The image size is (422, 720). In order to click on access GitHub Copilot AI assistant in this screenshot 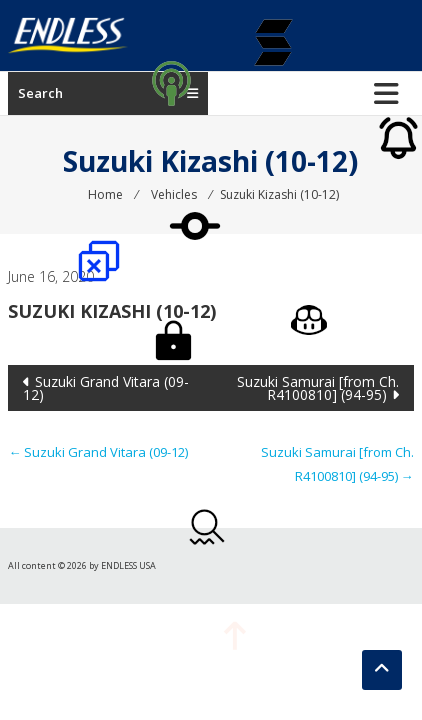, I will do `click(309, 320)`.